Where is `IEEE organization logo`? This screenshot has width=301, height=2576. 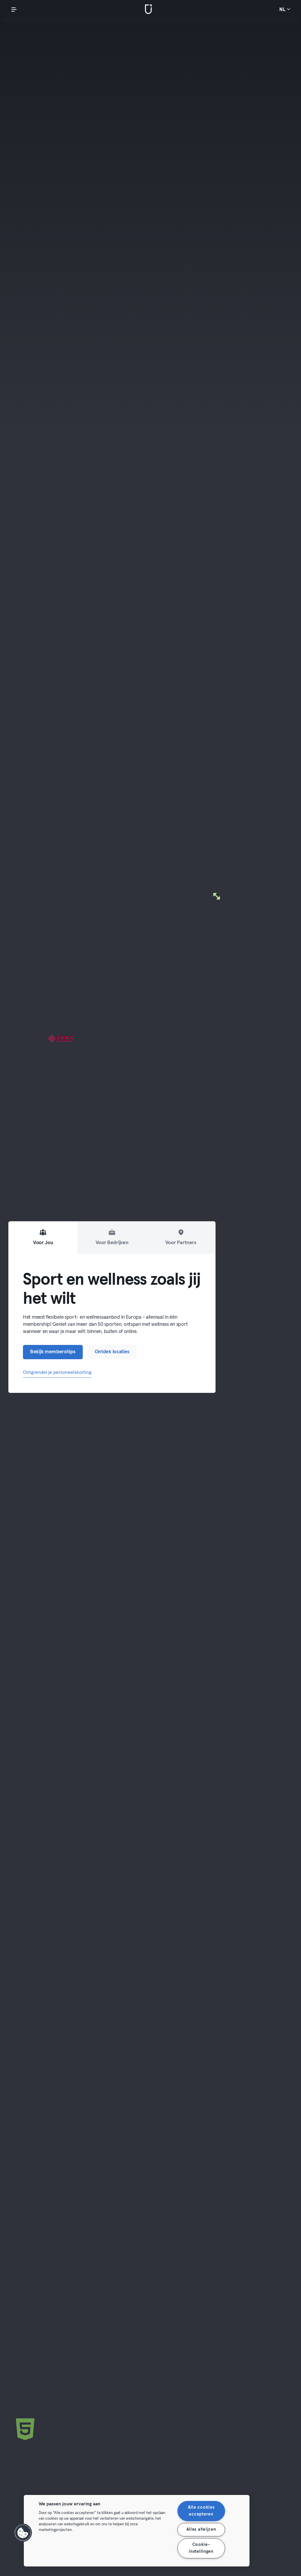
IEEE organization logo is located at coordinates (60, 1039).